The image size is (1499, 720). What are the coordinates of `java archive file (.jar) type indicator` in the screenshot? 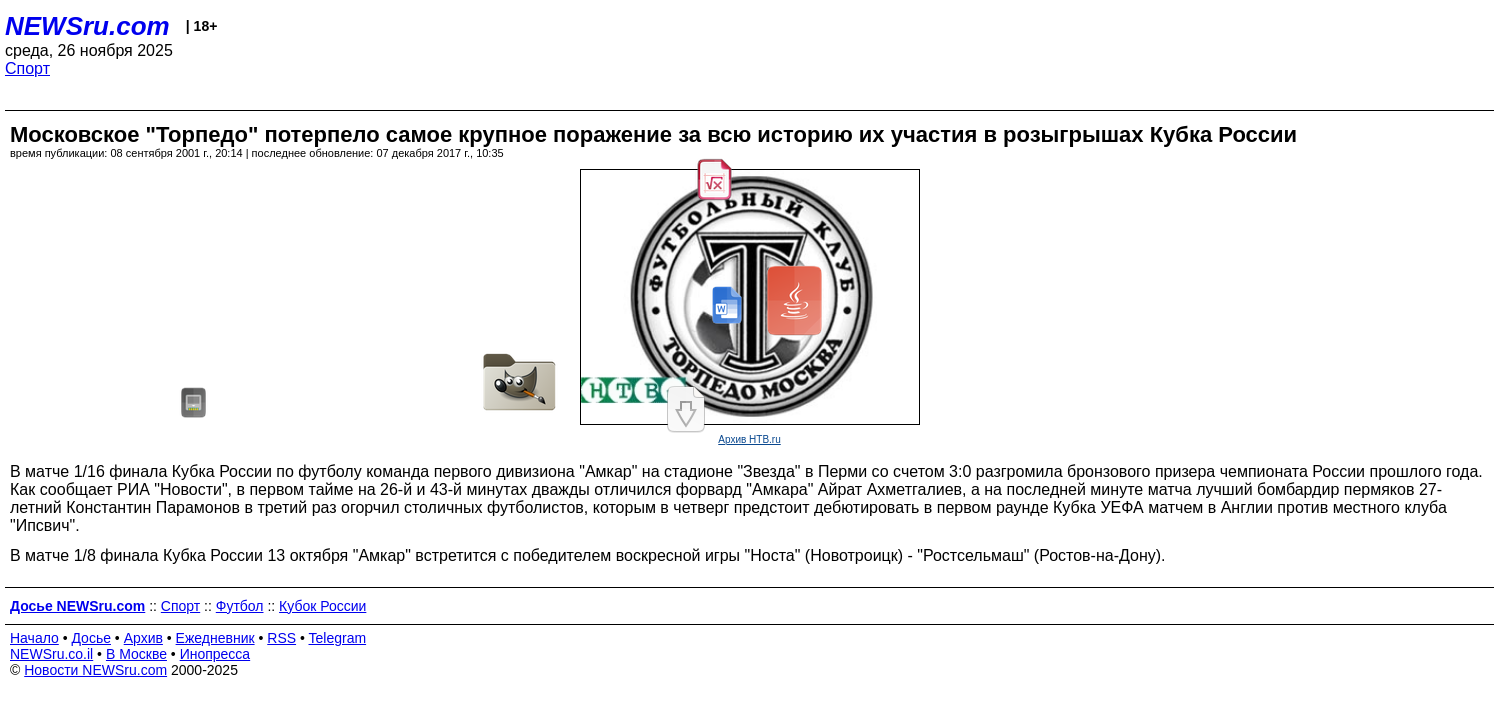 It's located at (794, 300).